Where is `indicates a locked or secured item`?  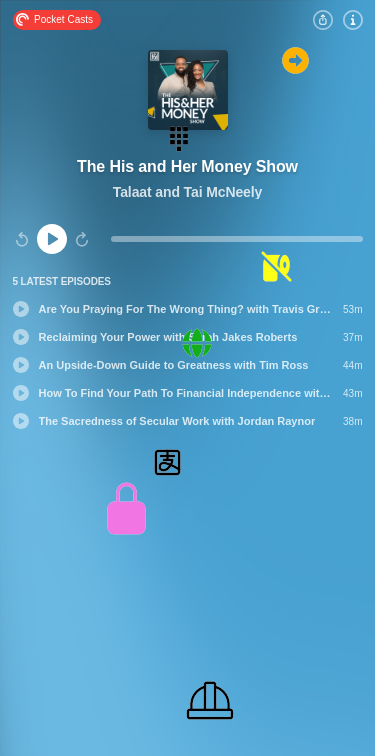
indicates a locked or secured item is located at coordinates (126, 508).